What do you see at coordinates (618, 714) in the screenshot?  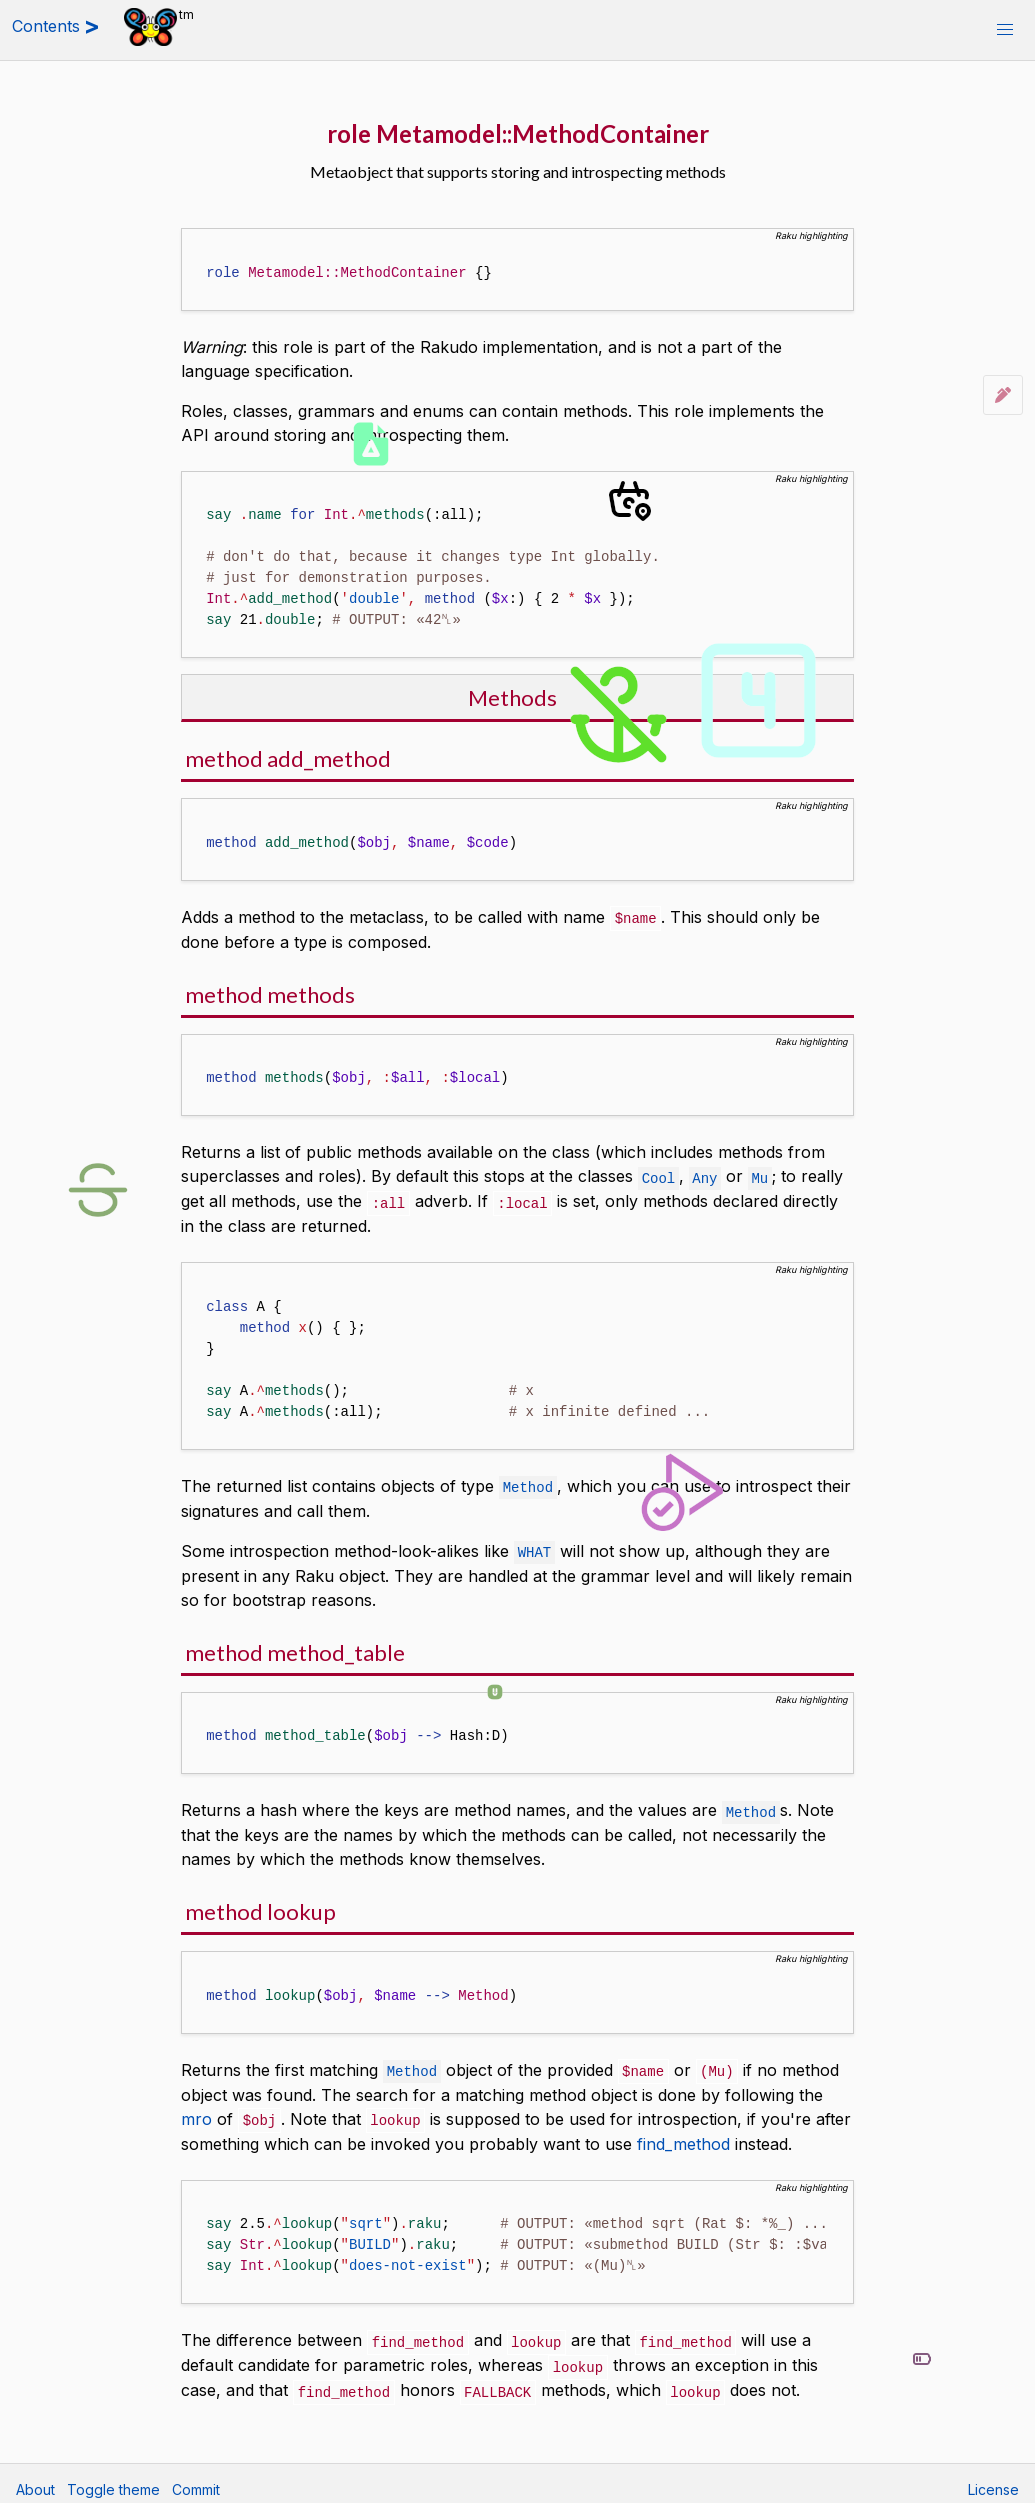 I see `disable anchor or fixed position` at bounding box center [618, 714].